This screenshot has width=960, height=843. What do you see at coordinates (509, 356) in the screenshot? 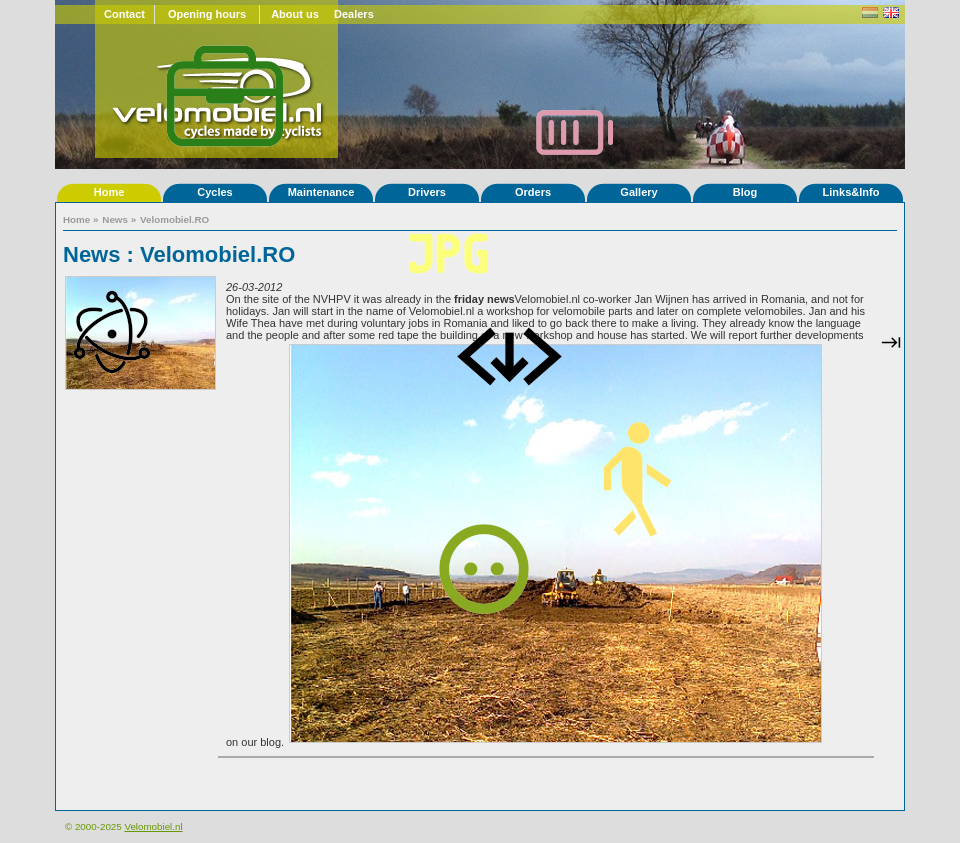
I see `download source code or script files` at bounding box center [509, 356].